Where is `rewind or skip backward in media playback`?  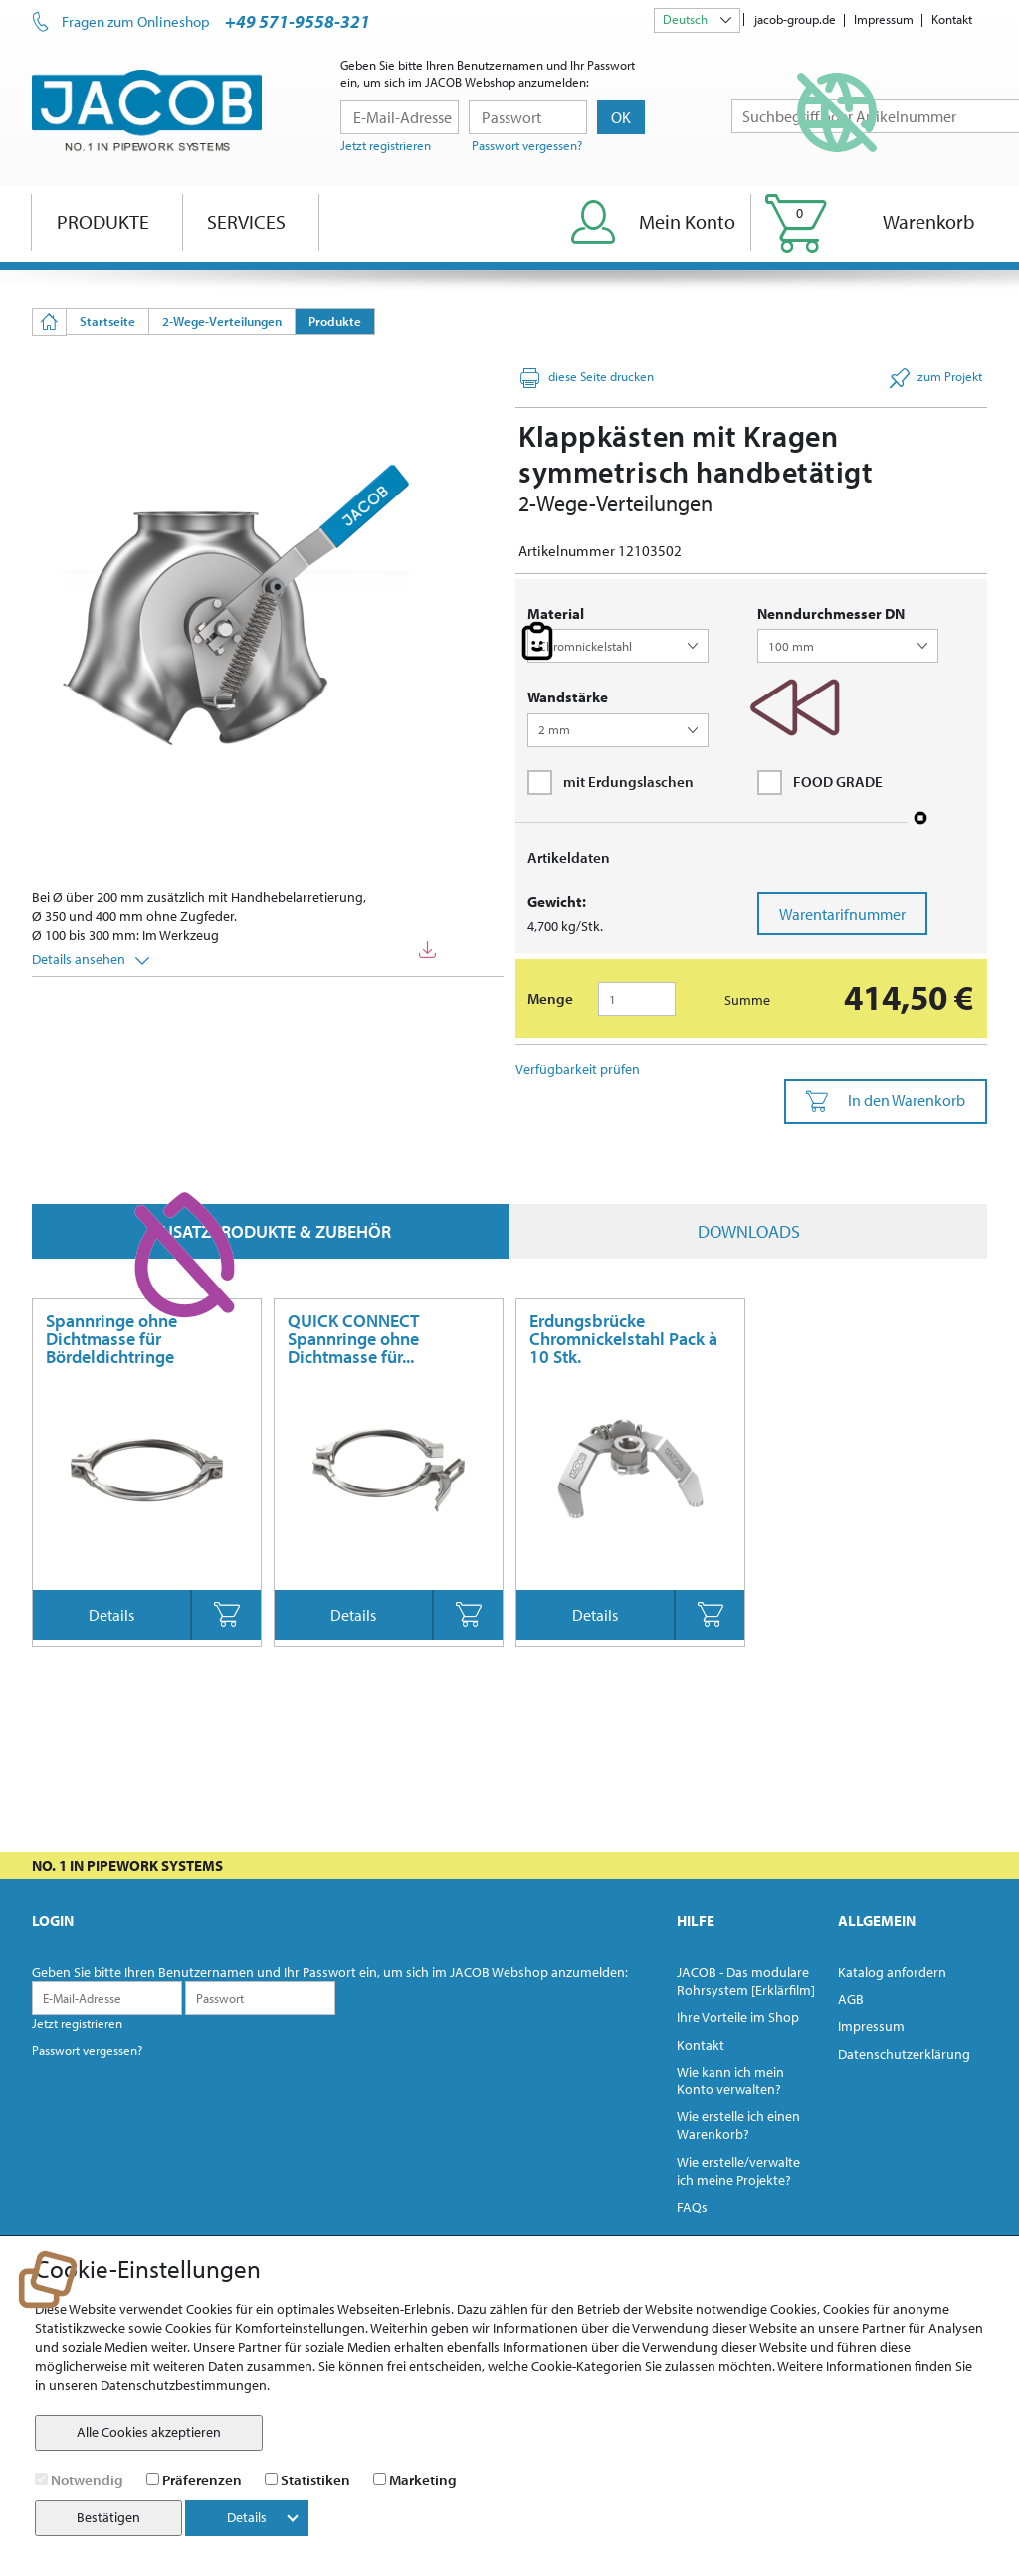
rewind or skip backward in media playback is located at coordinates (798, 707).